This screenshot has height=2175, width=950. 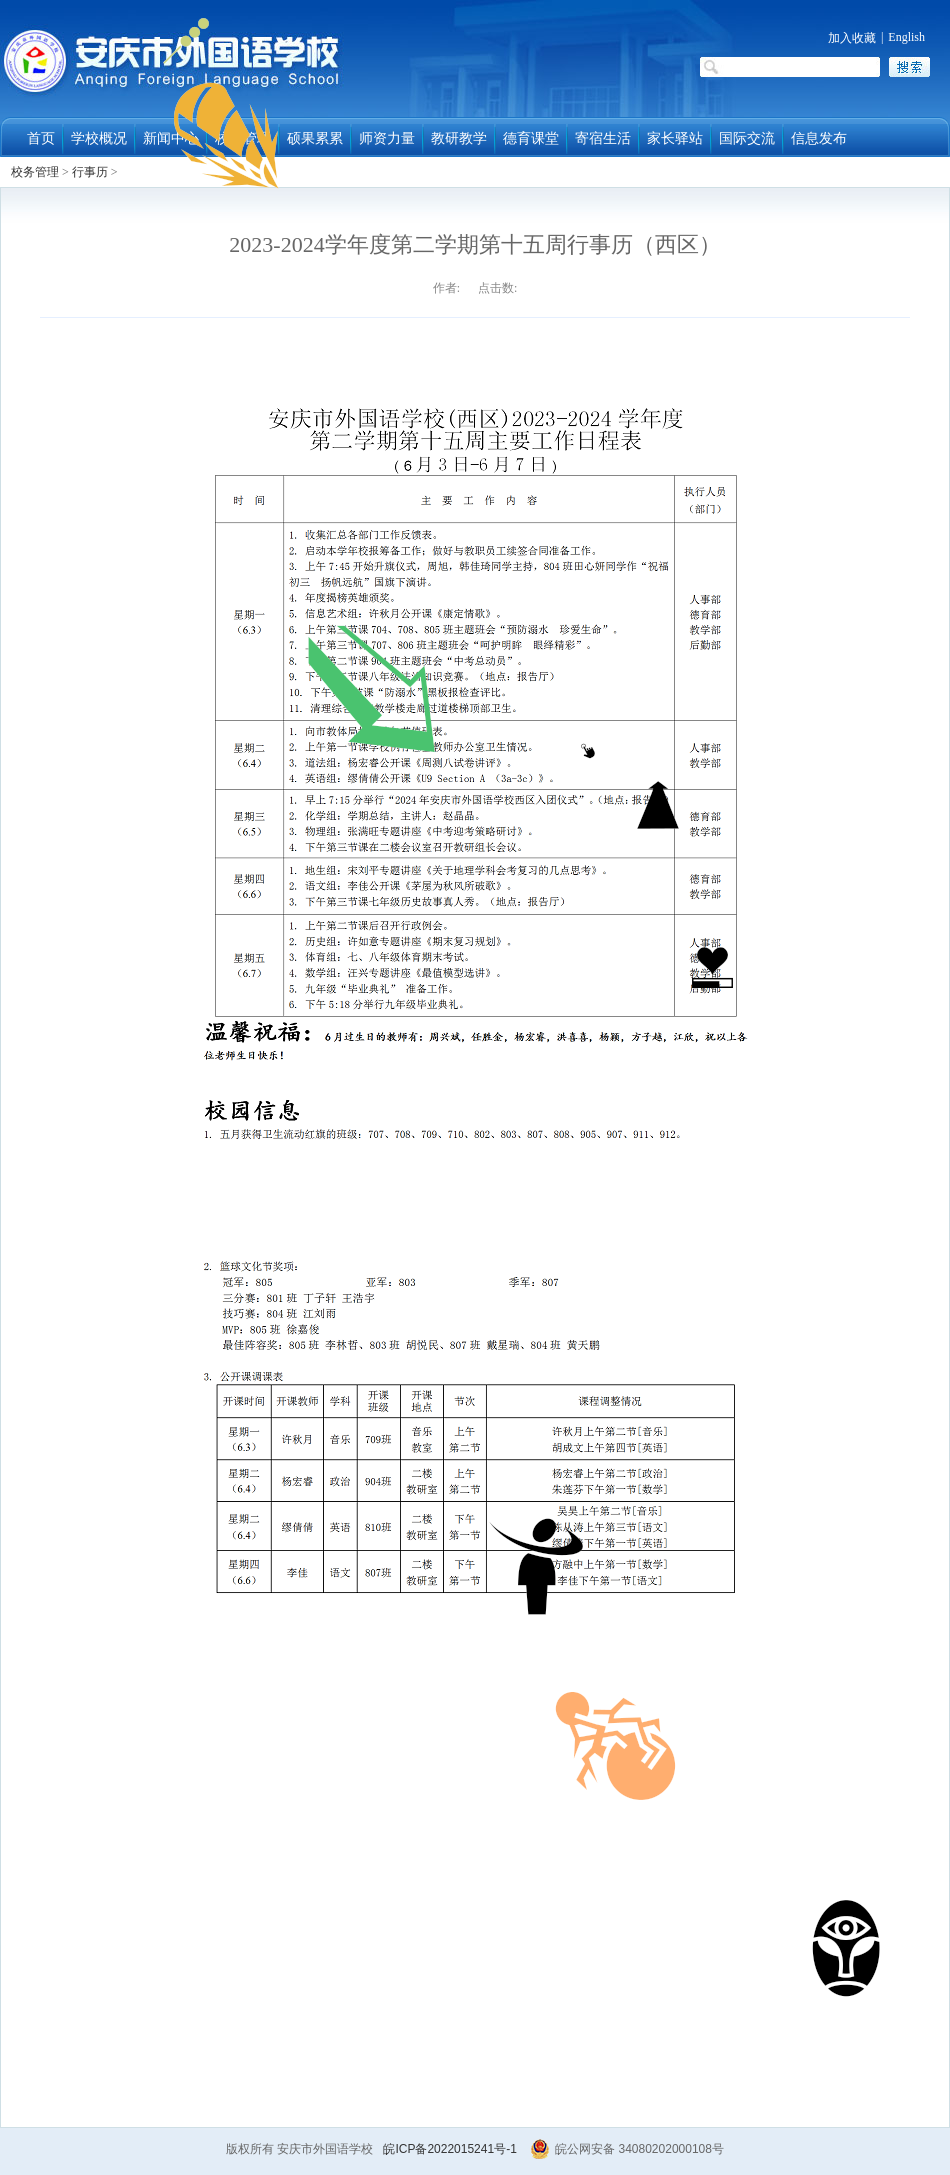 I want to click on activate mystical vision or special sight ability, so click(x=847, y=1948).